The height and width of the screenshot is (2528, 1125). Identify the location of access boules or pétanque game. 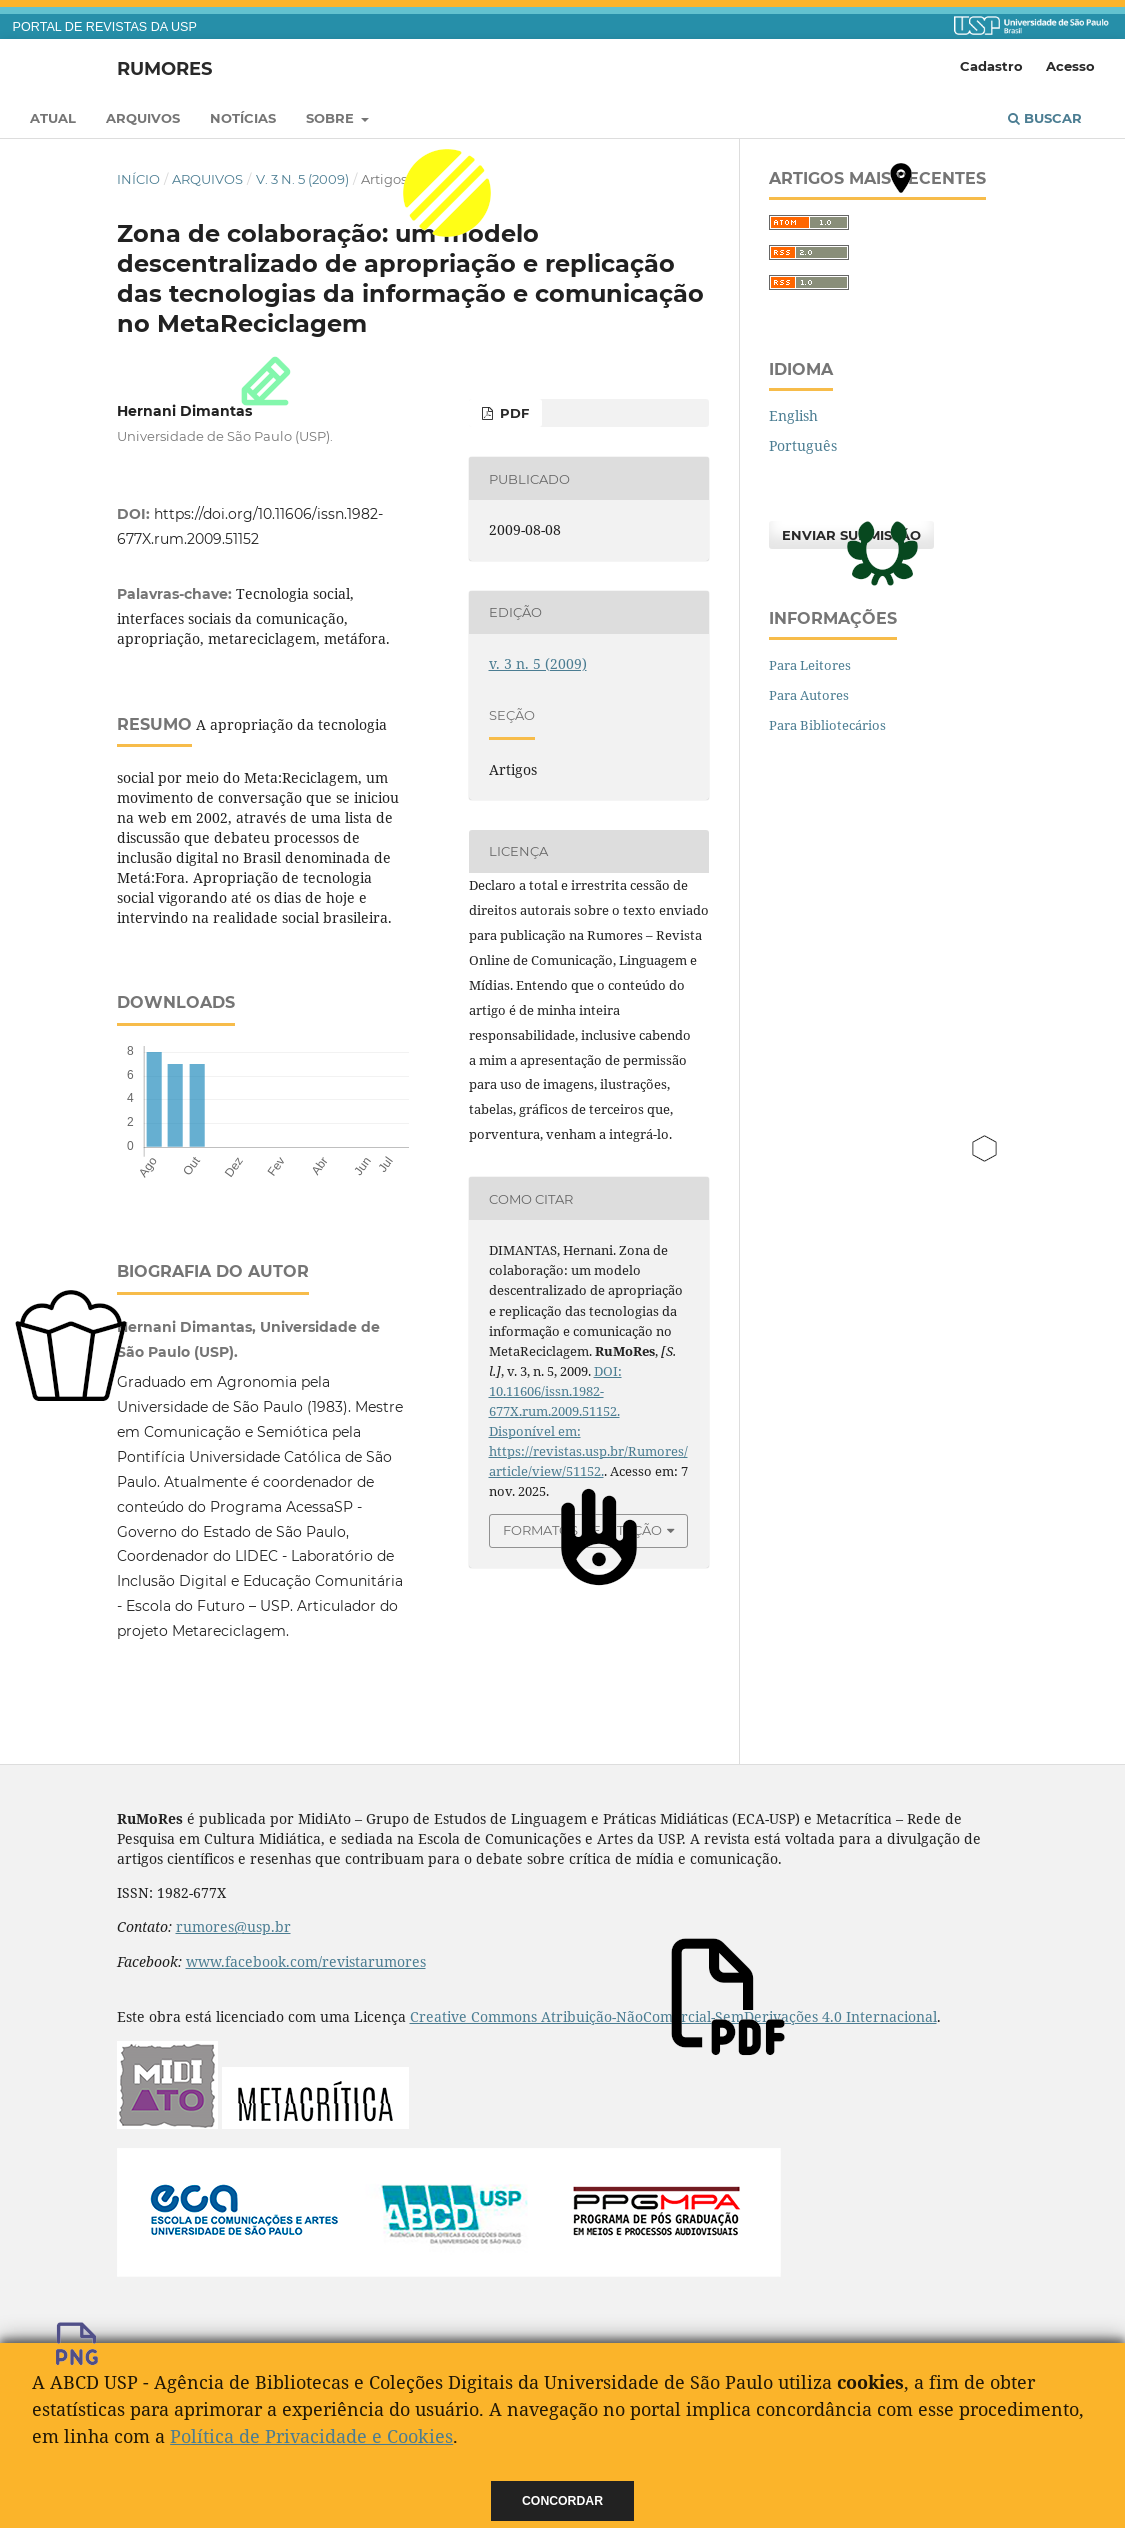
(447, 193).